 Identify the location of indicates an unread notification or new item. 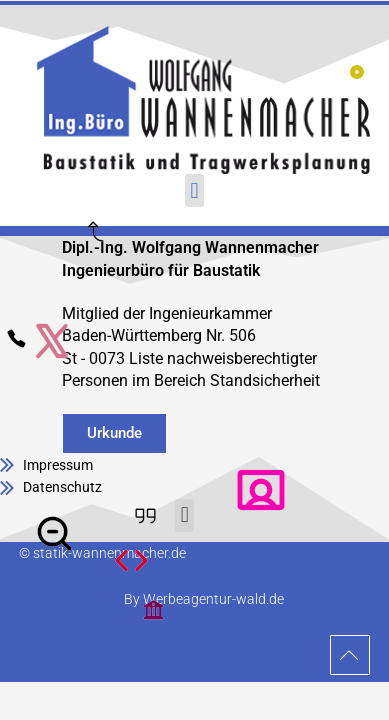
(357, 72).